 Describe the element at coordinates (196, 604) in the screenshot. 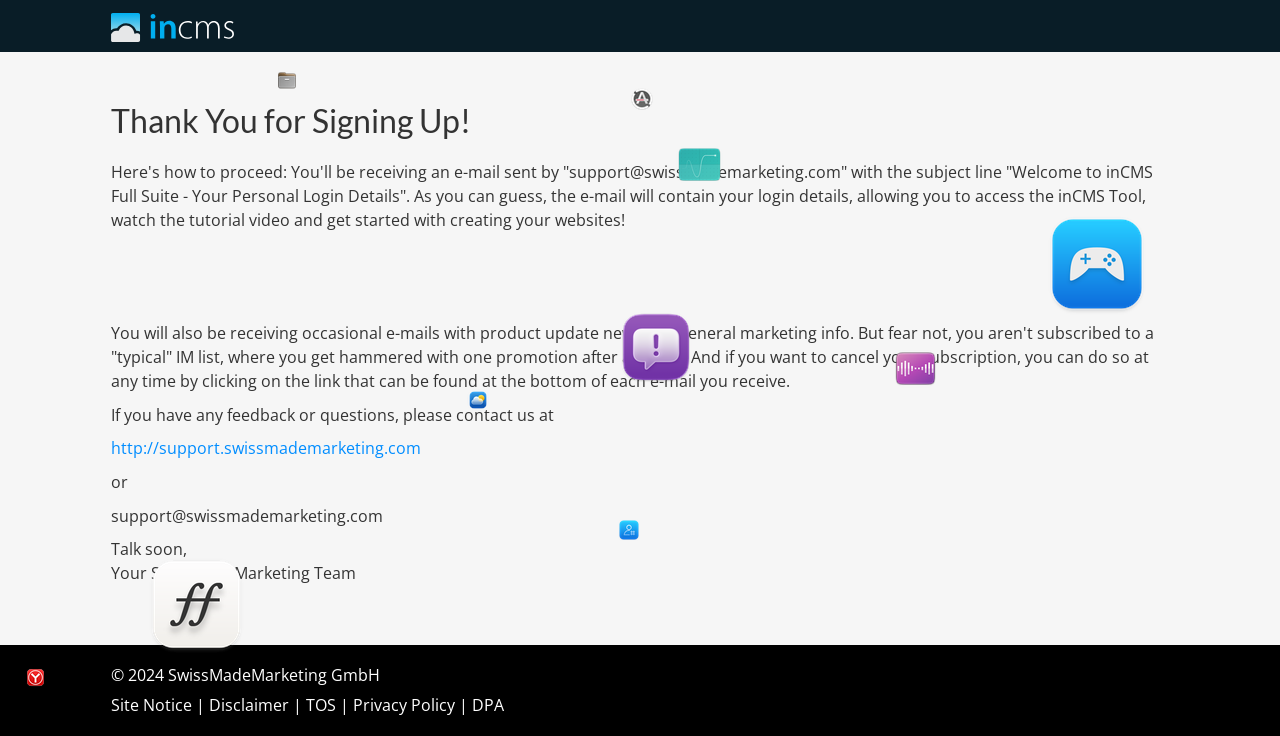

I see `open fontforge font editing application` at that location.